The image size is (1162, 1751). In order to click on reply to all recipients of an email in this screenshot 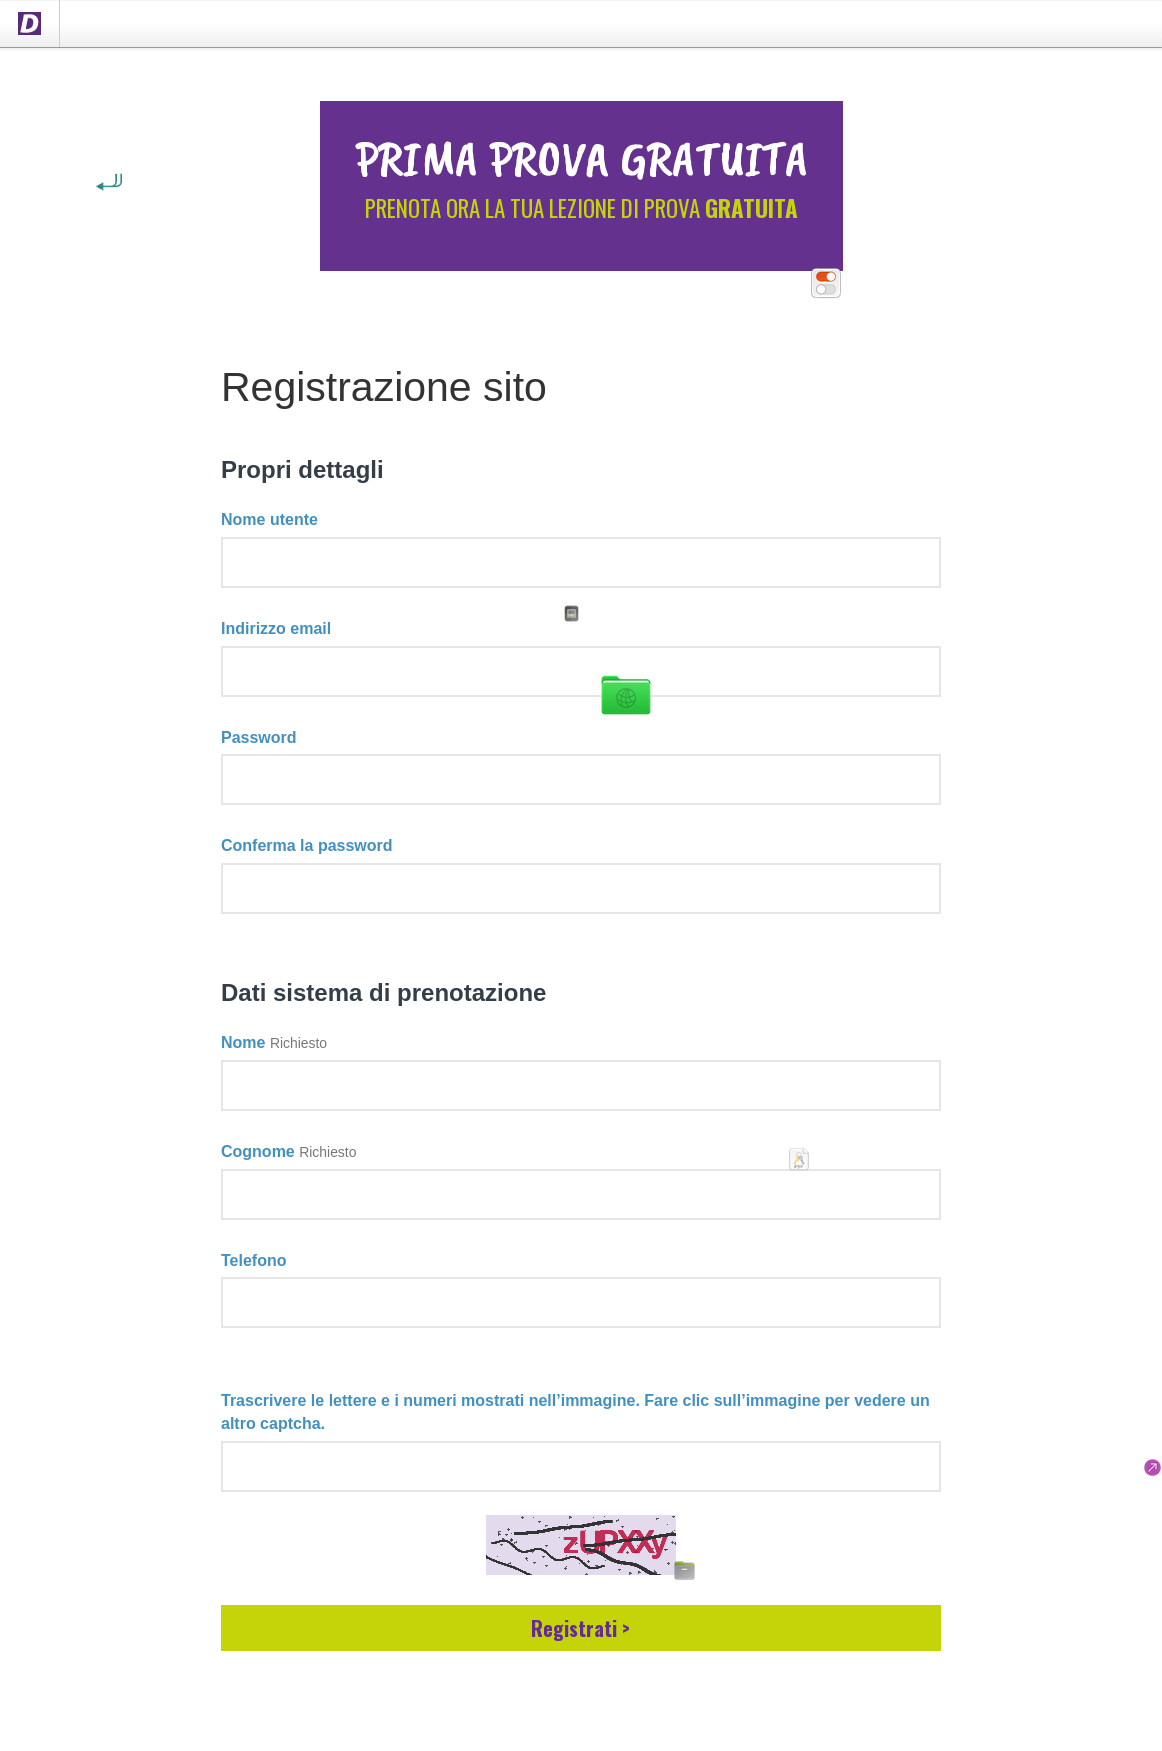, I will do `click(108, 180)`.